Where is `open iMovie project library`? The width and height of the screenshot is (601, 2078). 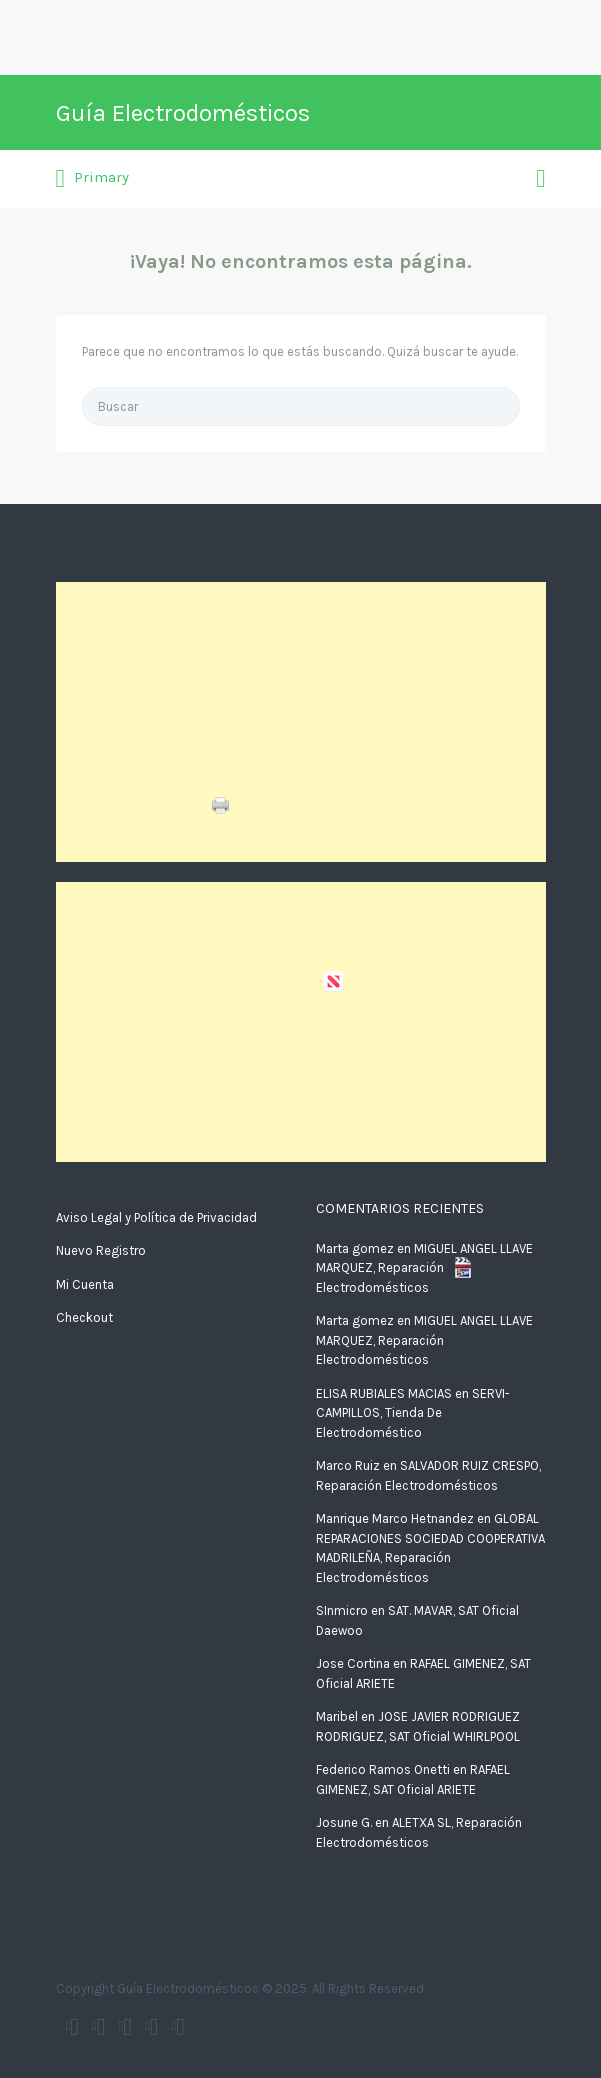
open iMovie project library is located at coordinates (463, 1268).